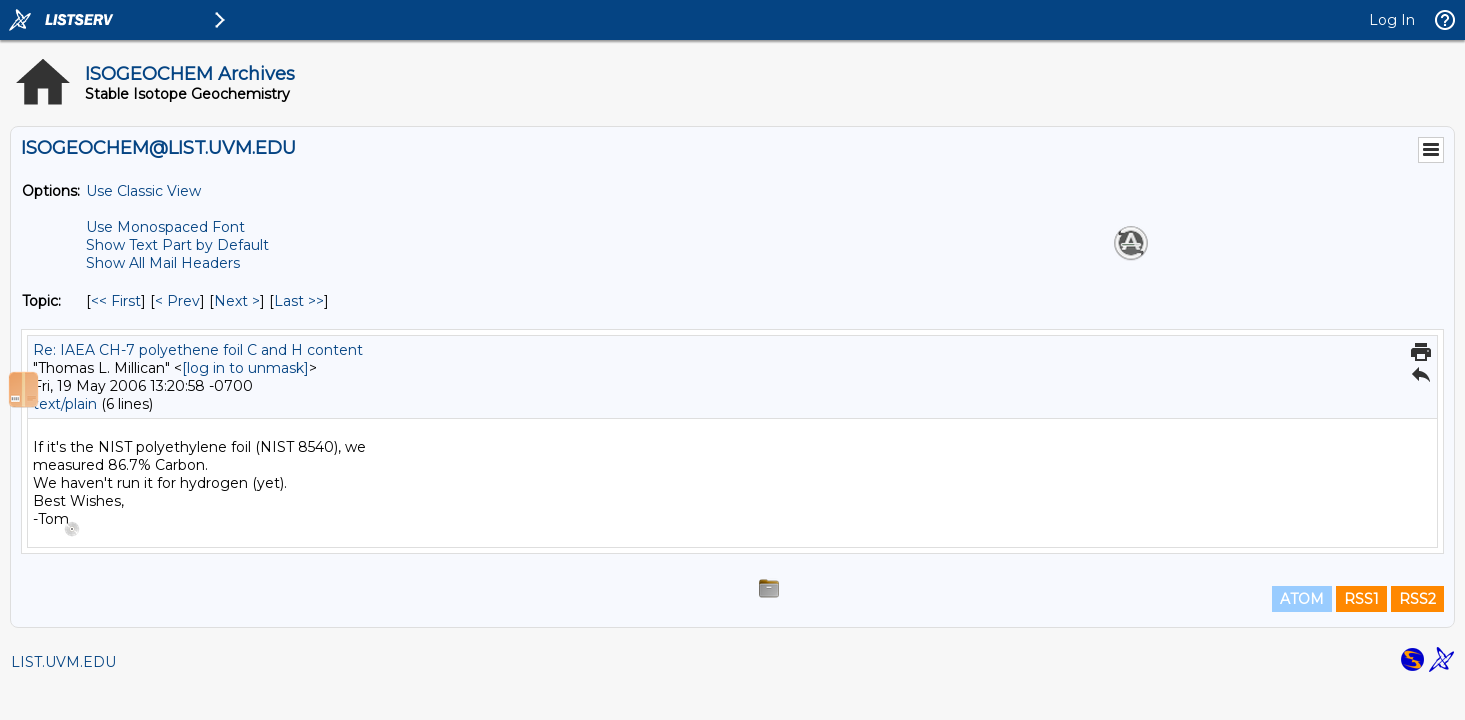 This screenshot has height=720, width=1465. Describe the element at coordinates (72, 529) in the screenshot. I see `access dvd or optical disc drive` at that location.